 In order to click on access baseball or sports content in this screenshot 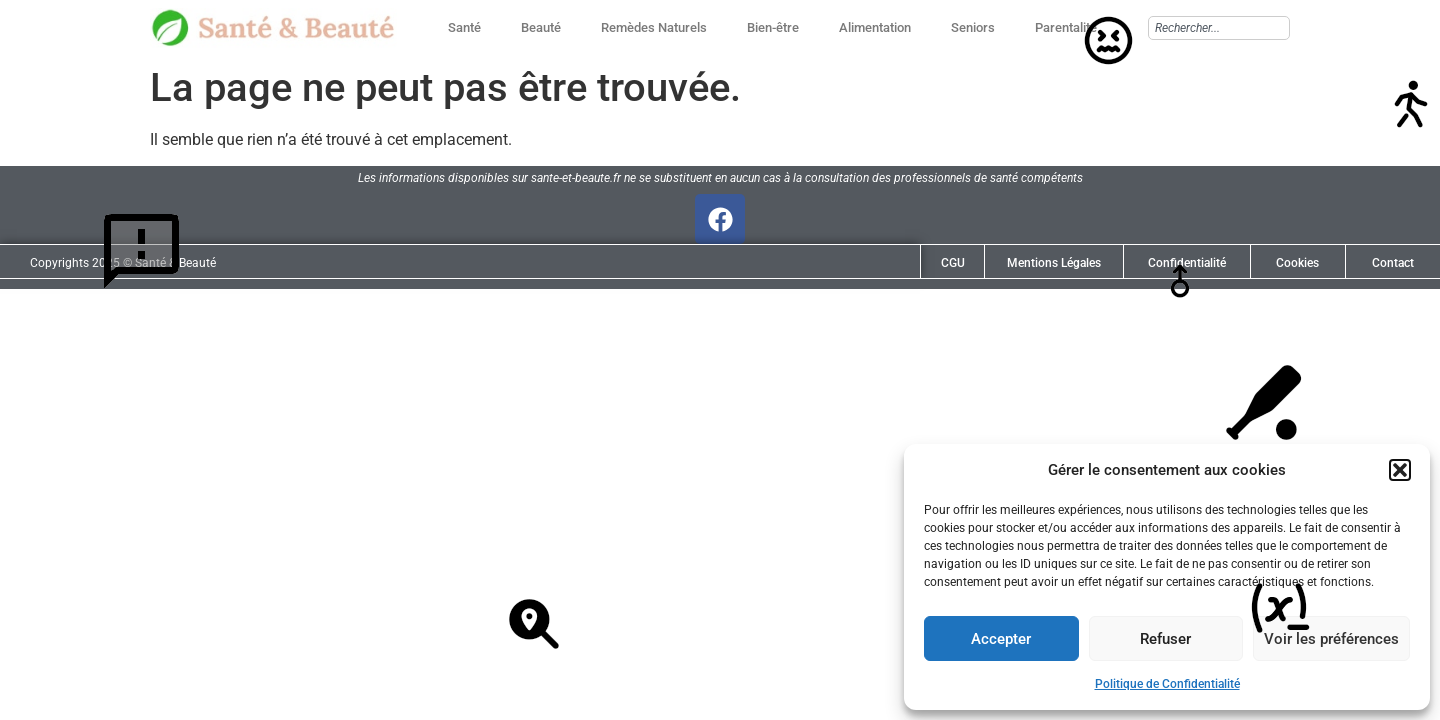, I will do `click(1263, 402)`.